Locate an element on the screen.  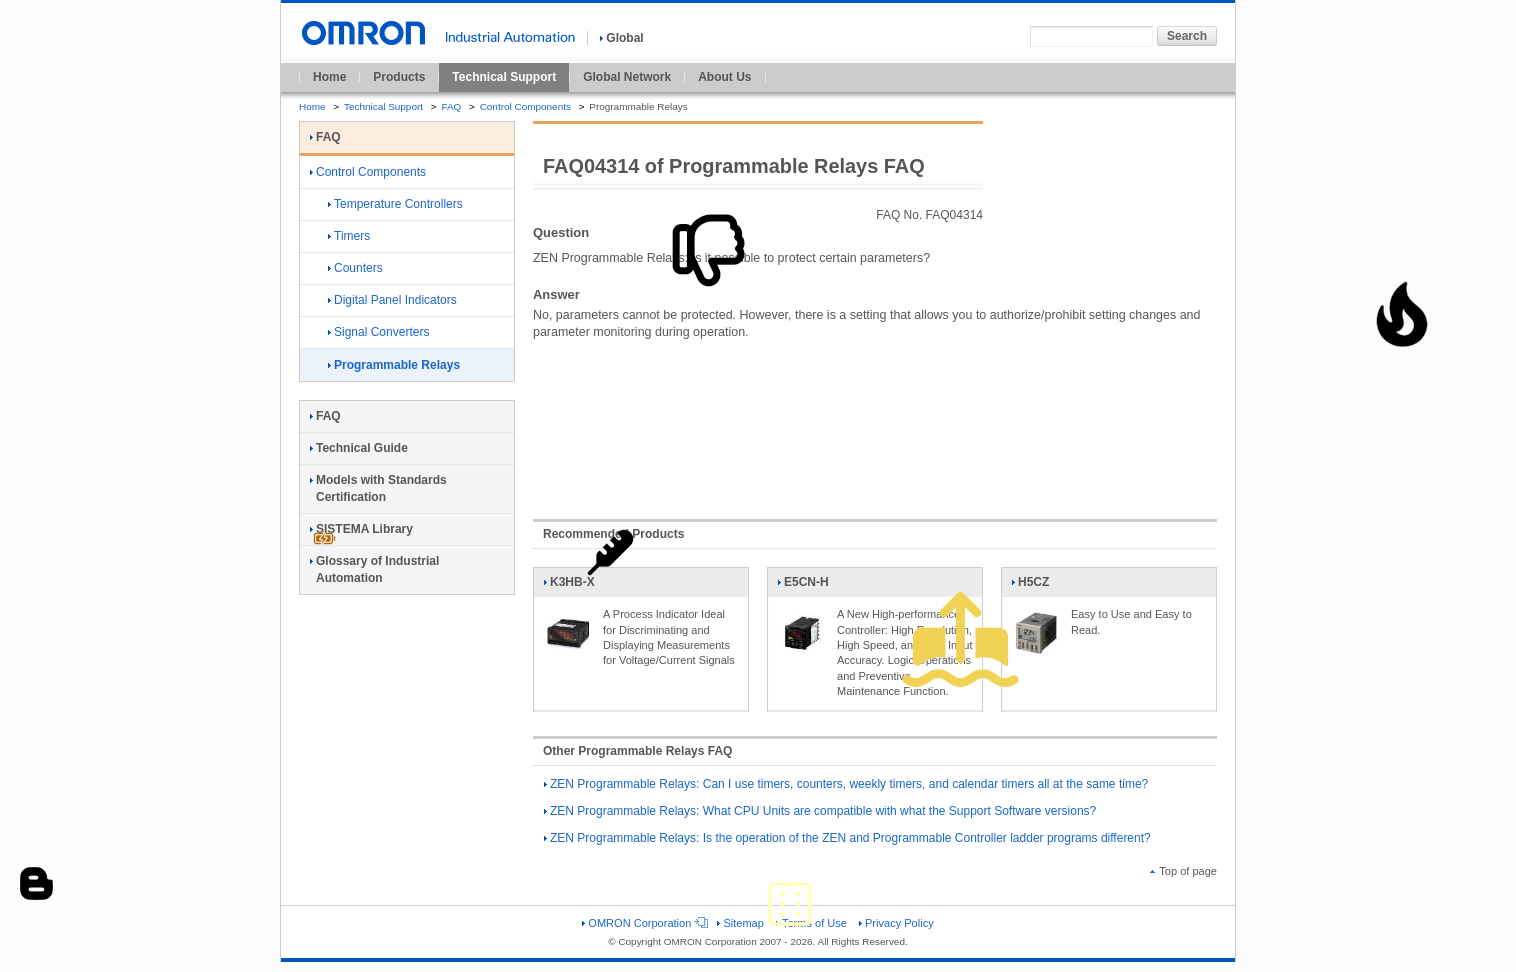
locate nearby fire stations is located at coordinates (1402, 315).